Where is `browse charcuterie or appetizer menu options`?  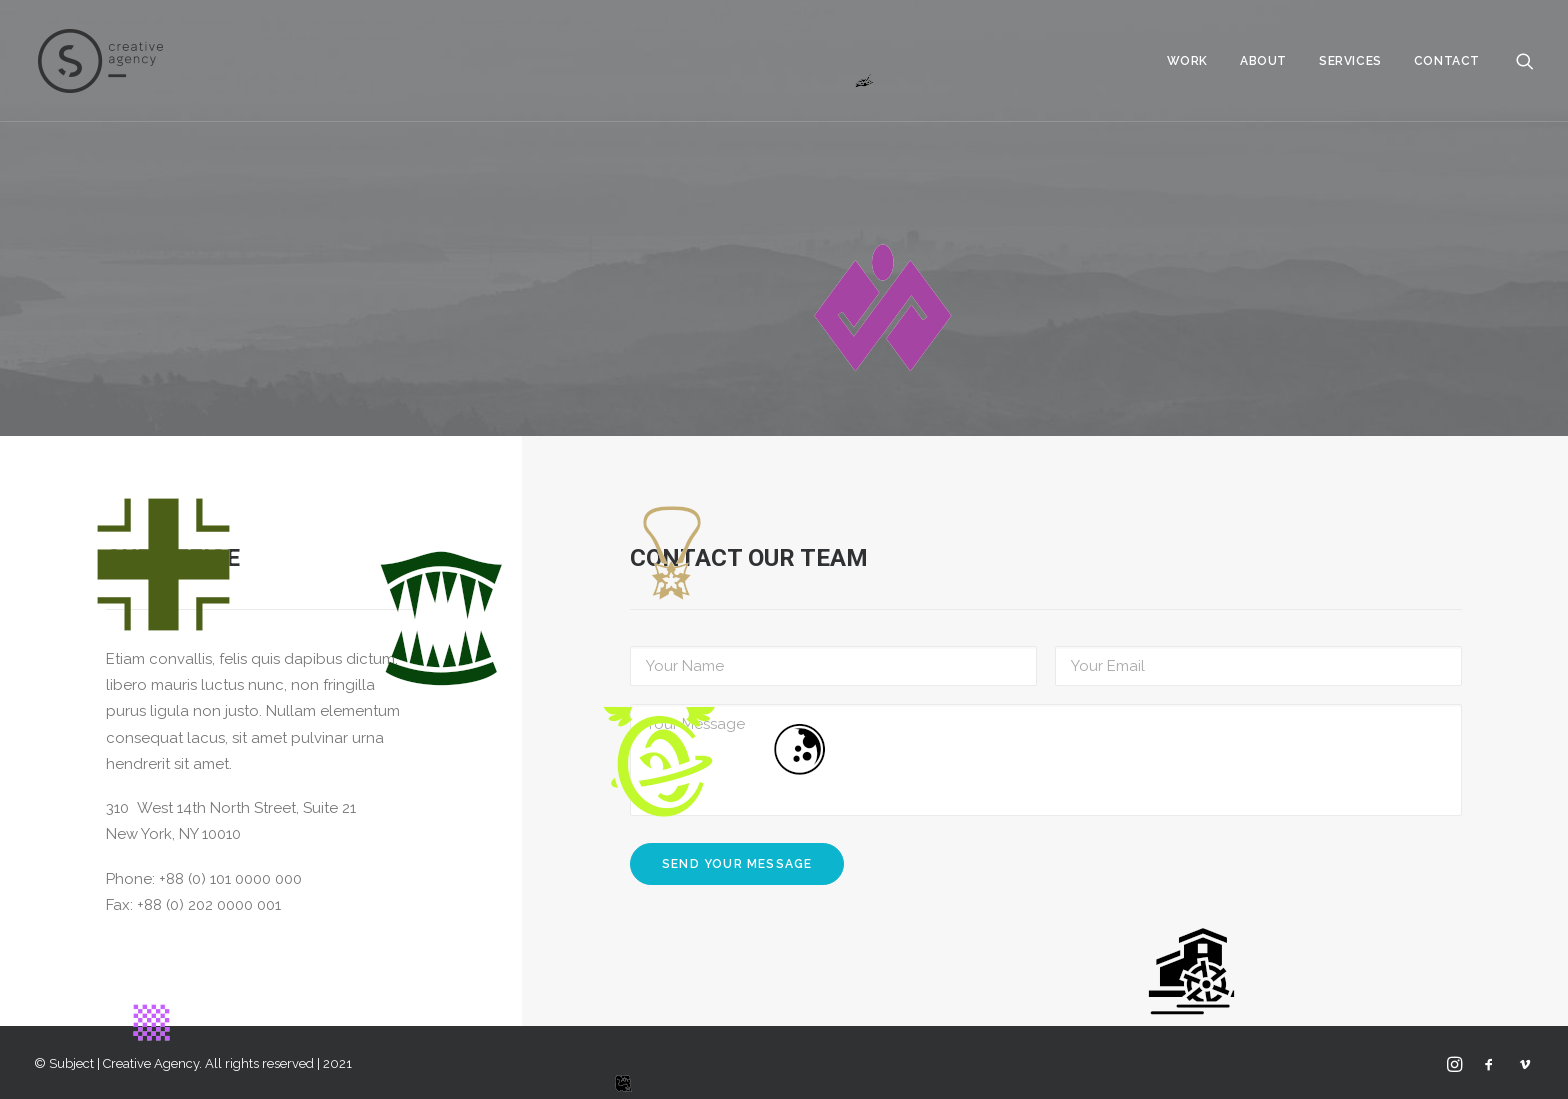 browse charcuterie or appetizer menu options is located at coordinates (864, 81).